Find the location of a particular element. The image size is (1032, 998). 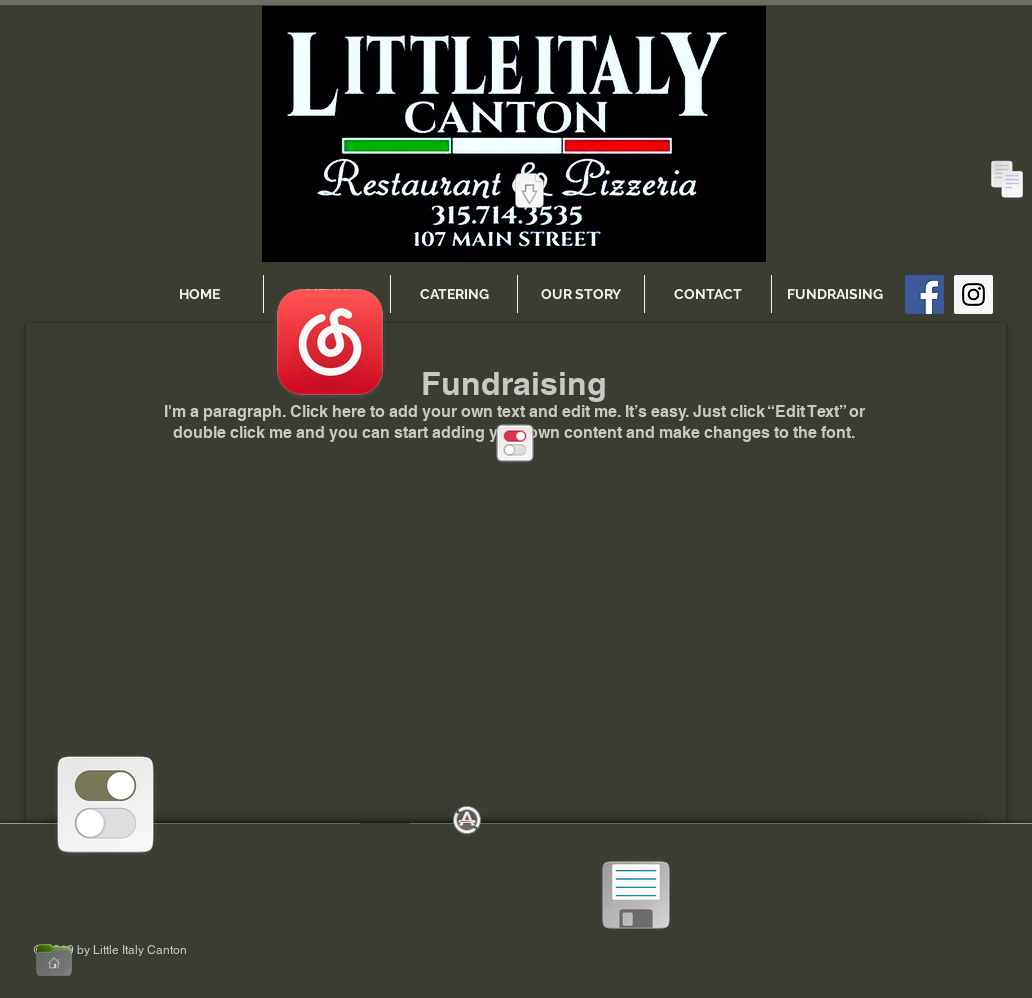

open netease cloud music app is located at coordinates (330, 342).